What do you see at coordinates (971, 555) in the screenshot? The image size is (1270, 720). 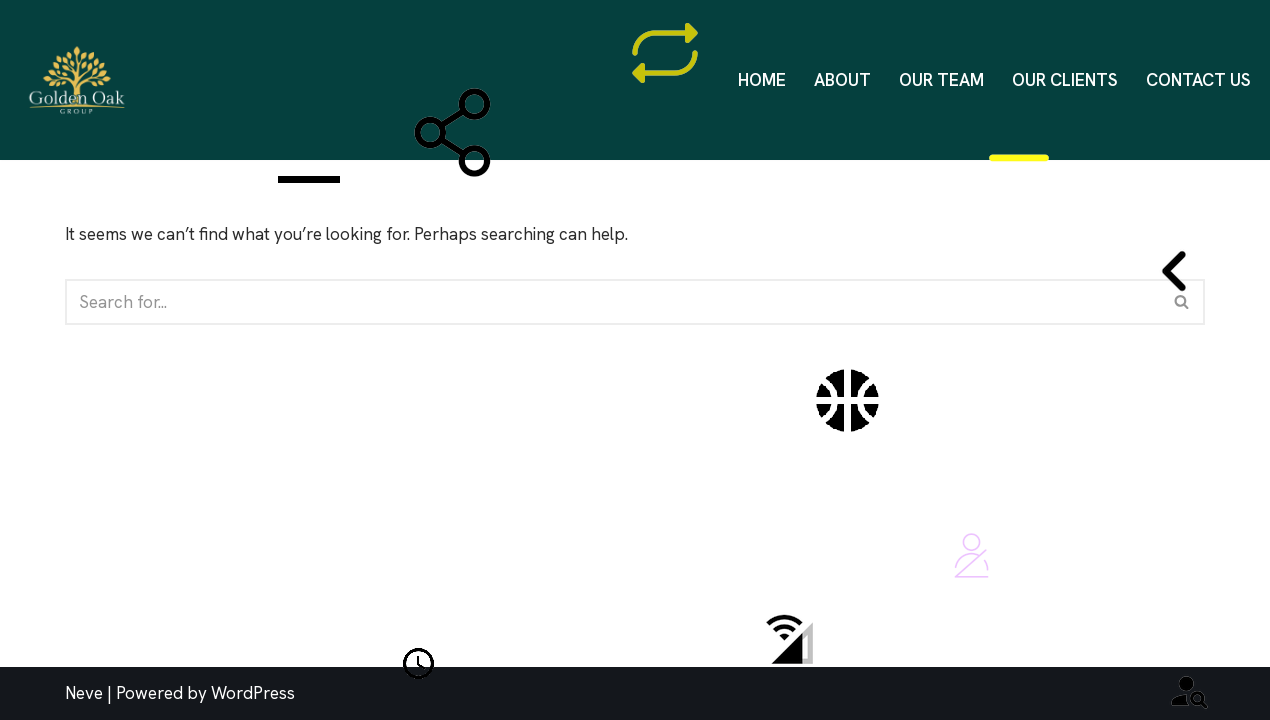 I see `fasten seatbelt reminder` at bounding box center [971, 555].